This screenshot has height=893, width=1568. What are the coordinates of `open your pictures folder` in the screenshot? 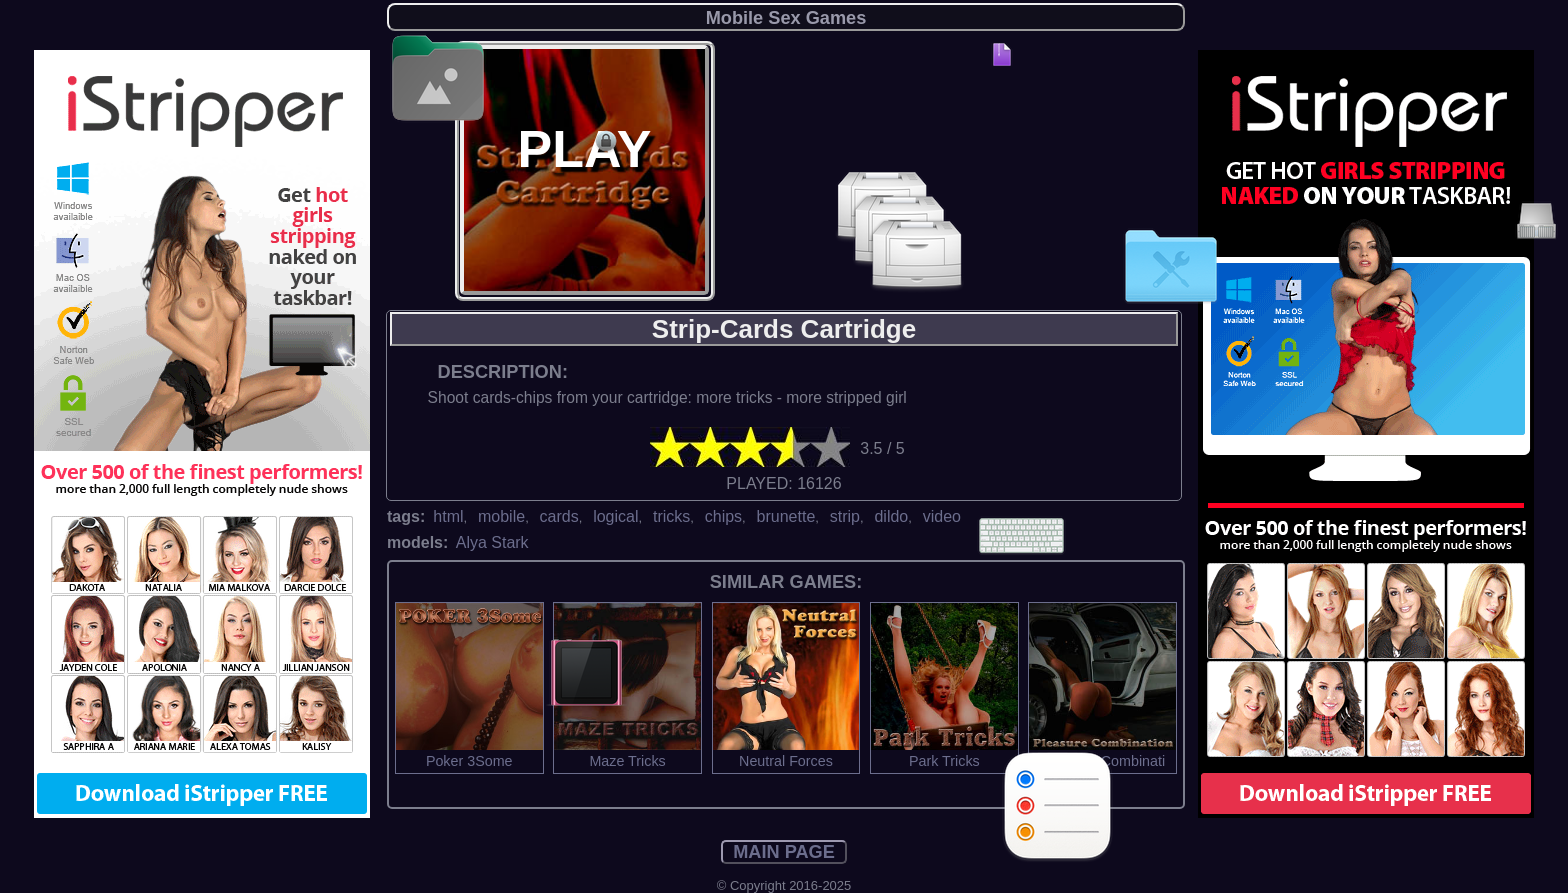 It's located at (438, 78).